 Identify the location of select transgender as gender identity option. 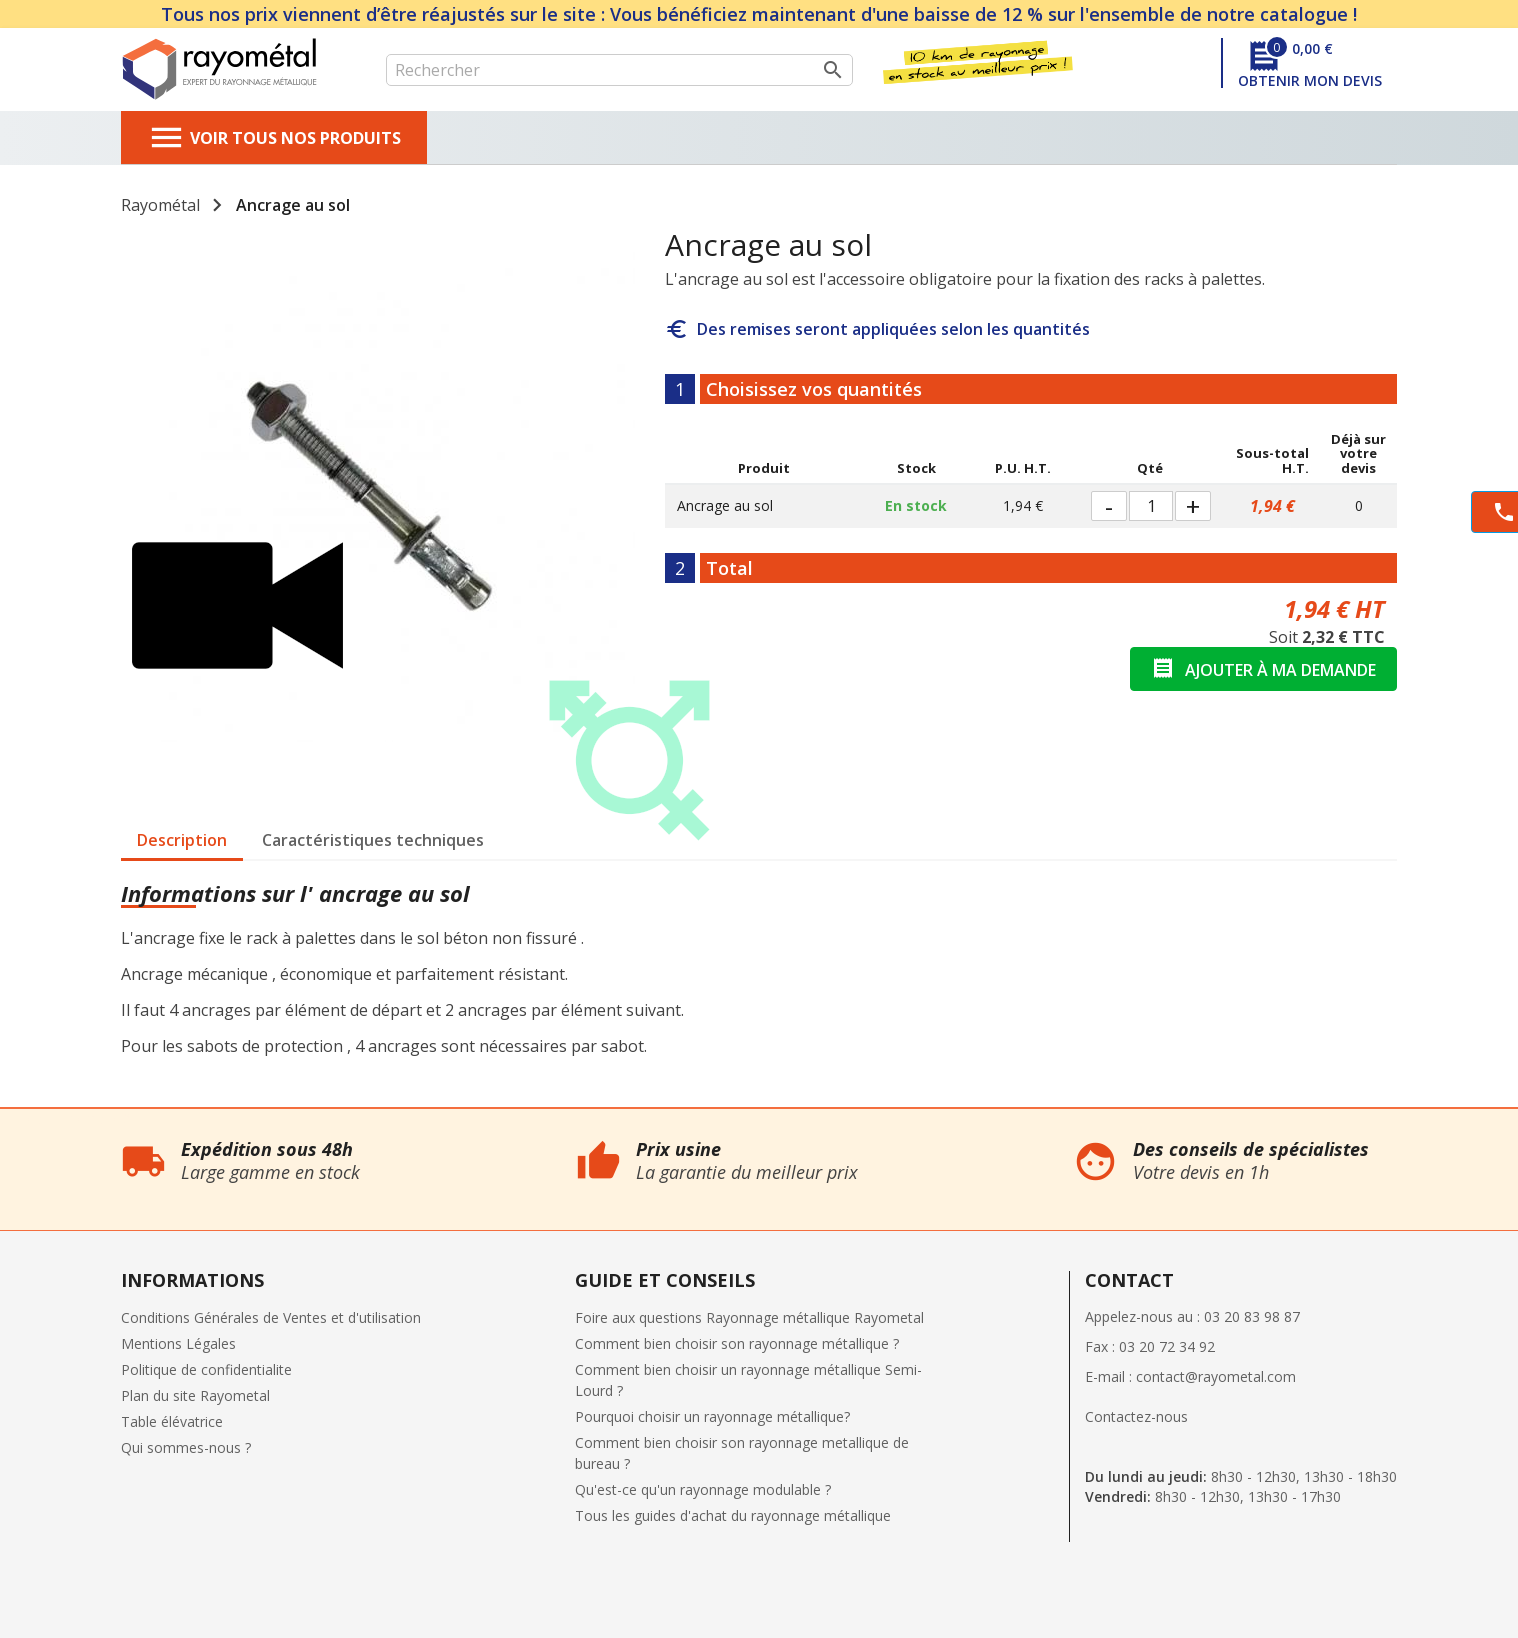
(629, 760).